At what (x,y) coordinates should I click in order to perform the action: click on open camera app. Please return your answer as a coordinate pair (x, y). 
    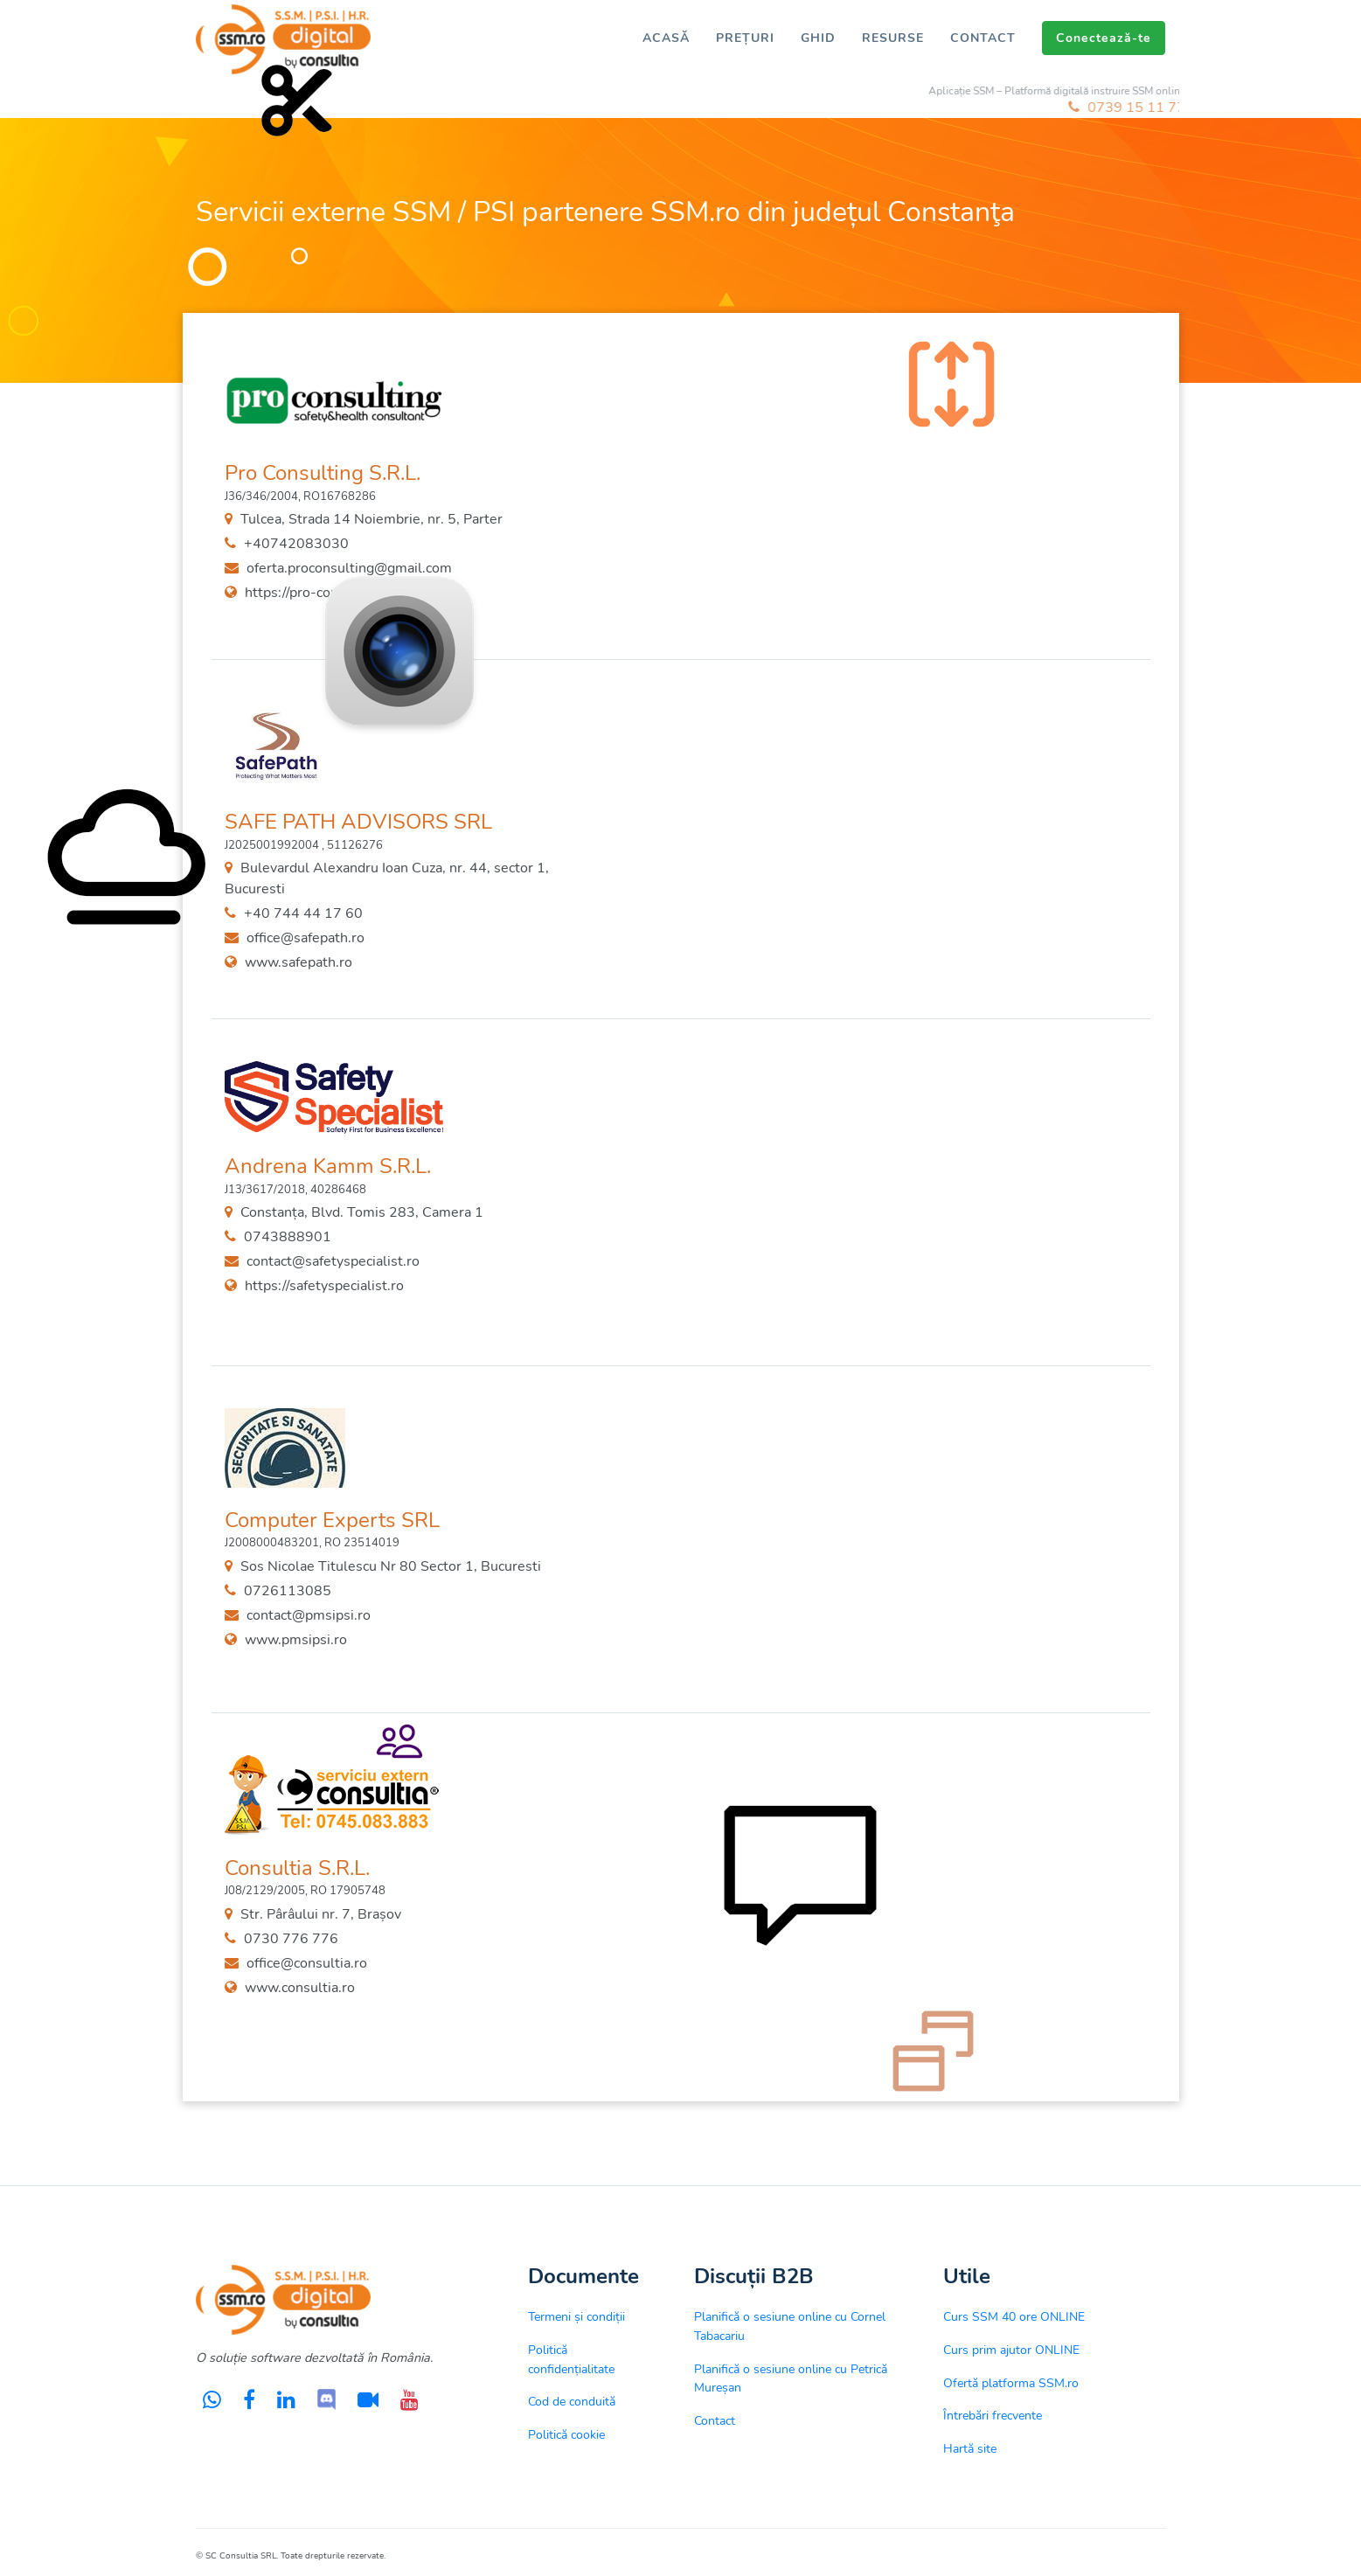
    Looking at the image, I should click on (399, 651).